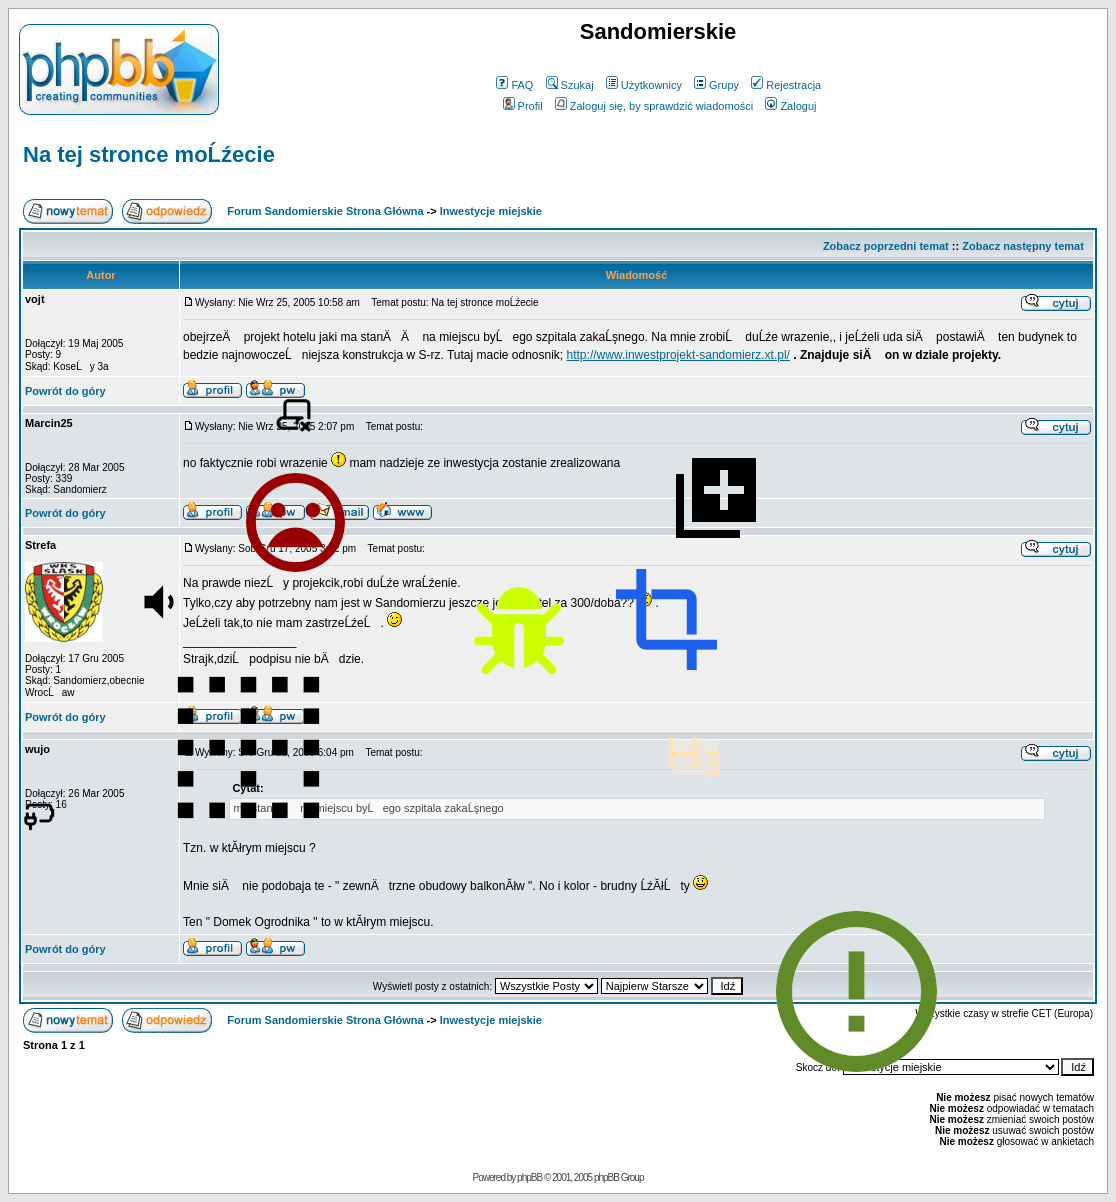 The height and width of the screenshot is (1202, 1116). What do you see at coordinates (716, 498) in the screenshot?
I see `add a new photo to your collection` at bounding box center [716, 498].